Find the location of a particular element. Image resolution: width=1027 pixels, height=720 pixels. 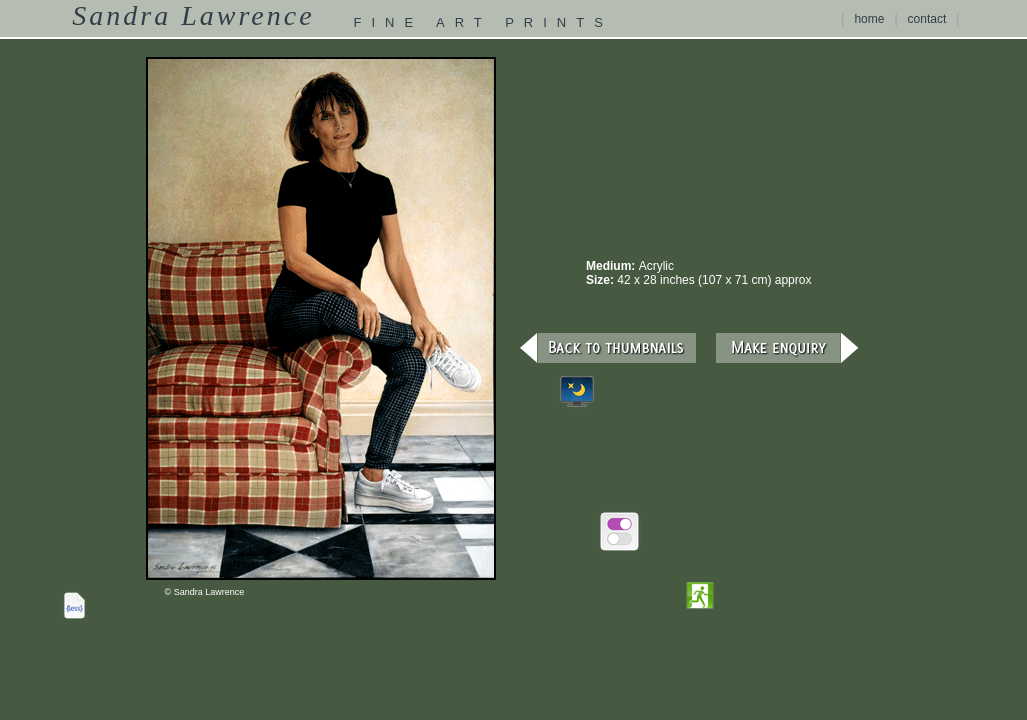

log out of your account is located at coordinates (700, 596).